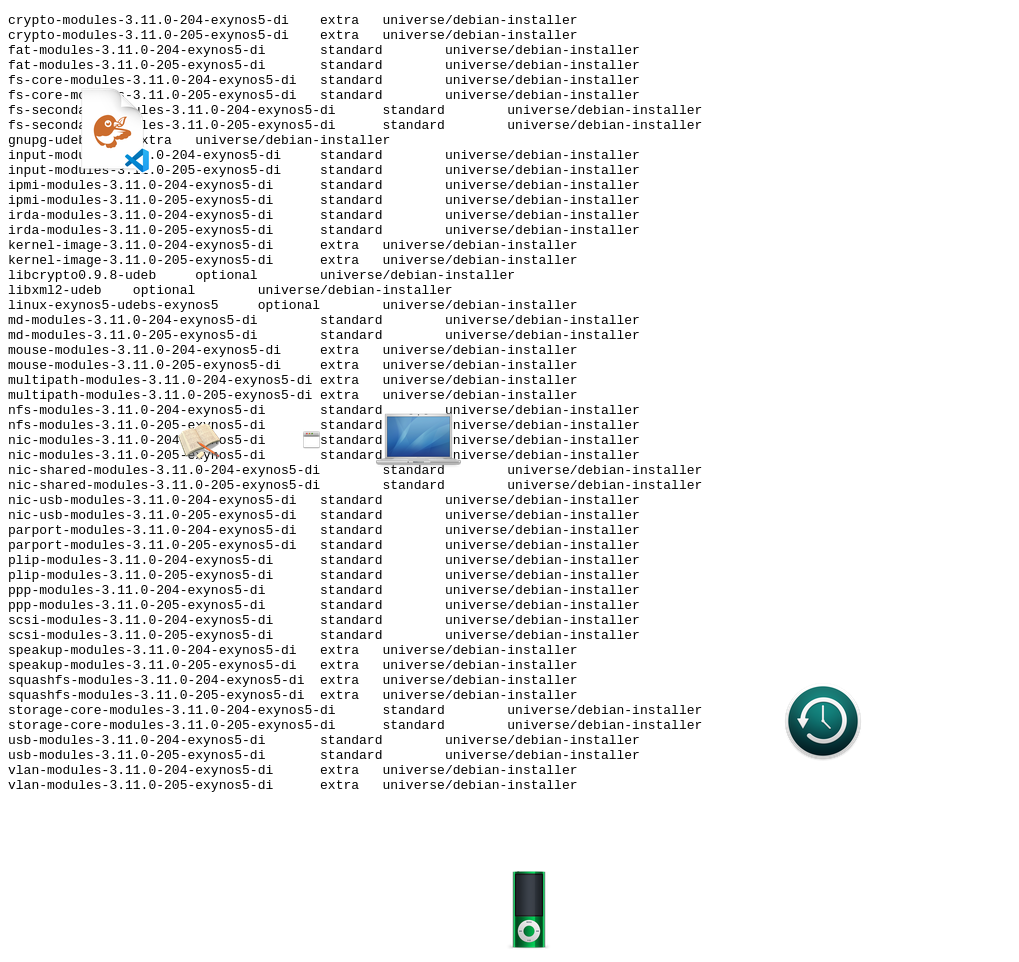  What do you see at coordinates (823, 721) in the screenshot?
I see `open time machine backup settings` at bounding box center [823, 721].